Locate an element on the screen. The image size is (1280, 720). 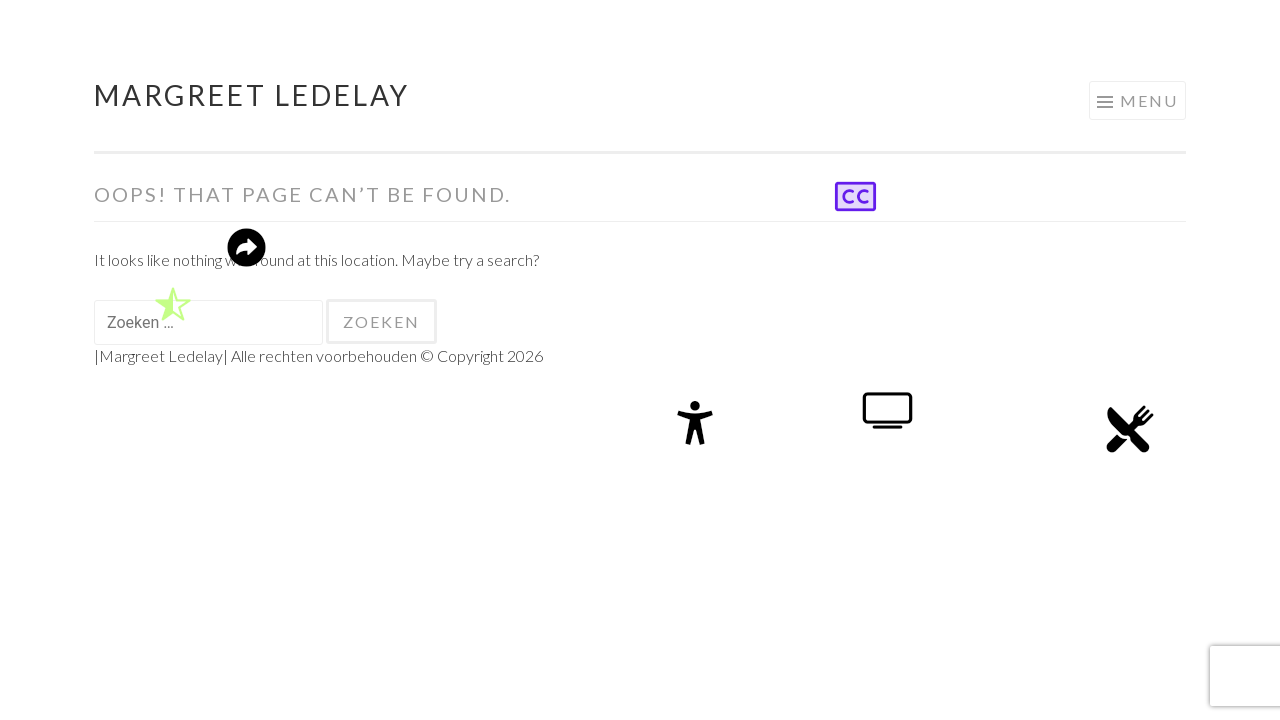
access TV or video streaming features is located at coordinates (887, 410).